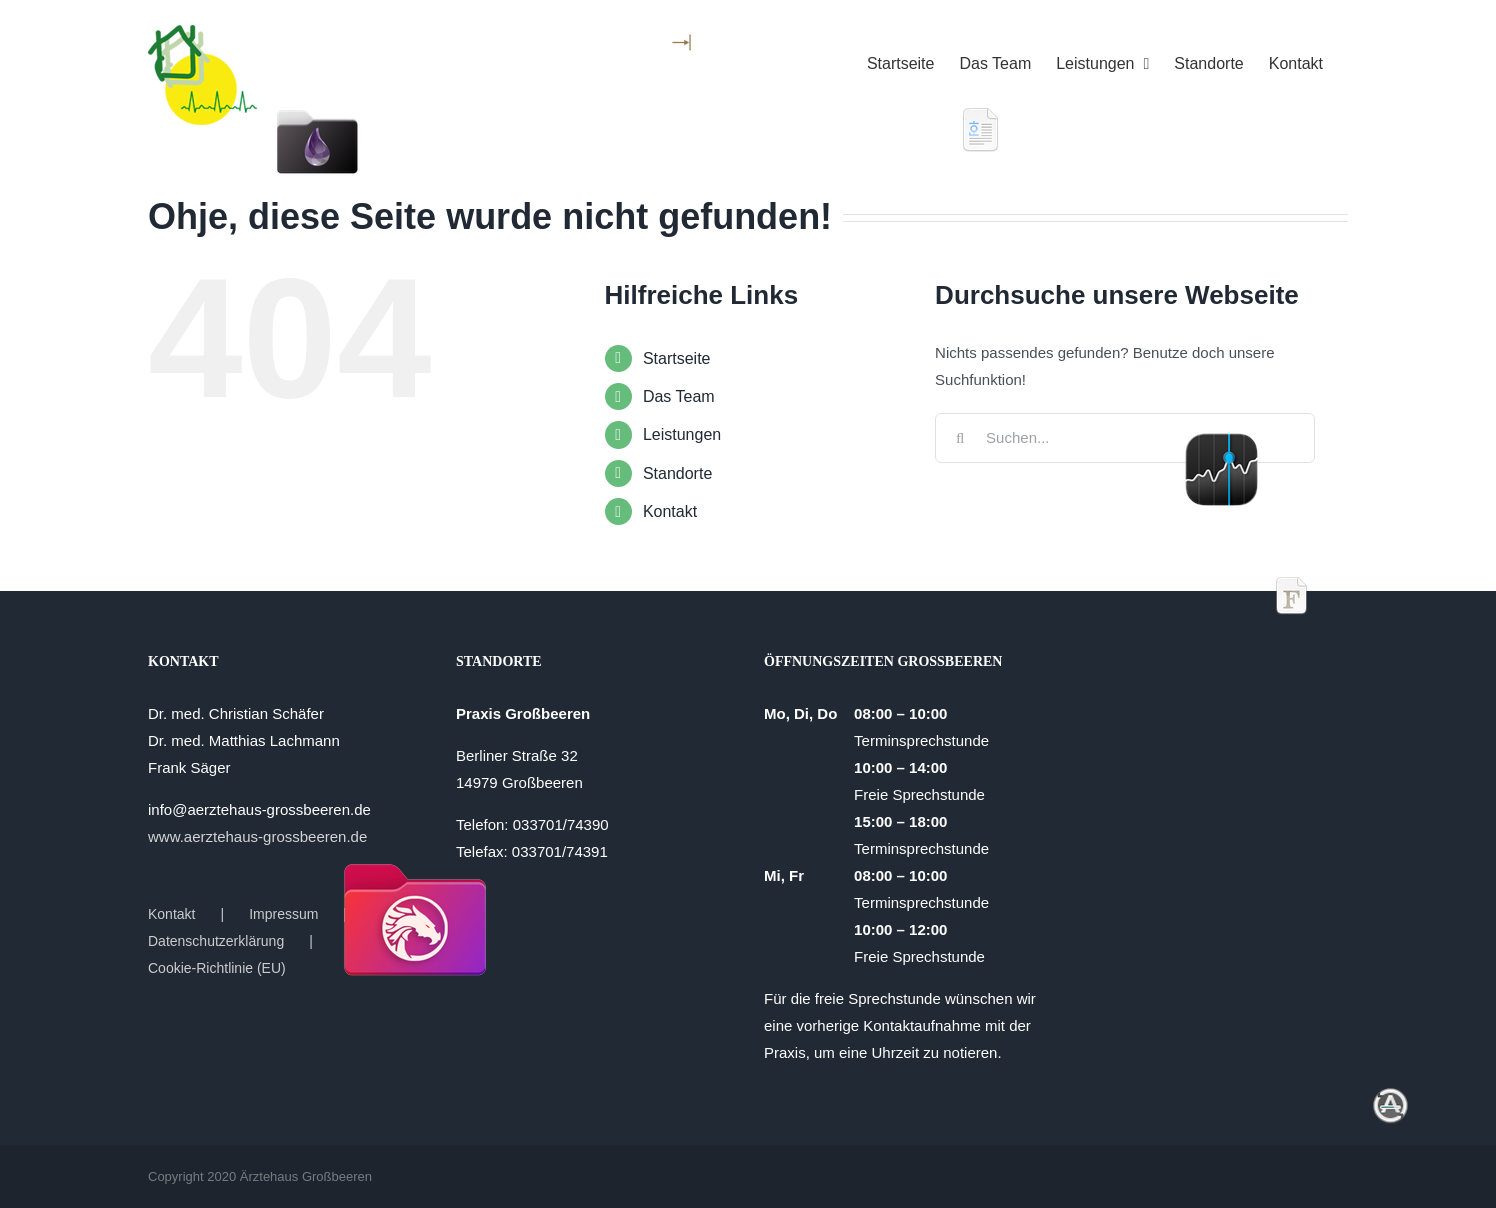  I want to click on a fortran source code file, so click(1291, 595).